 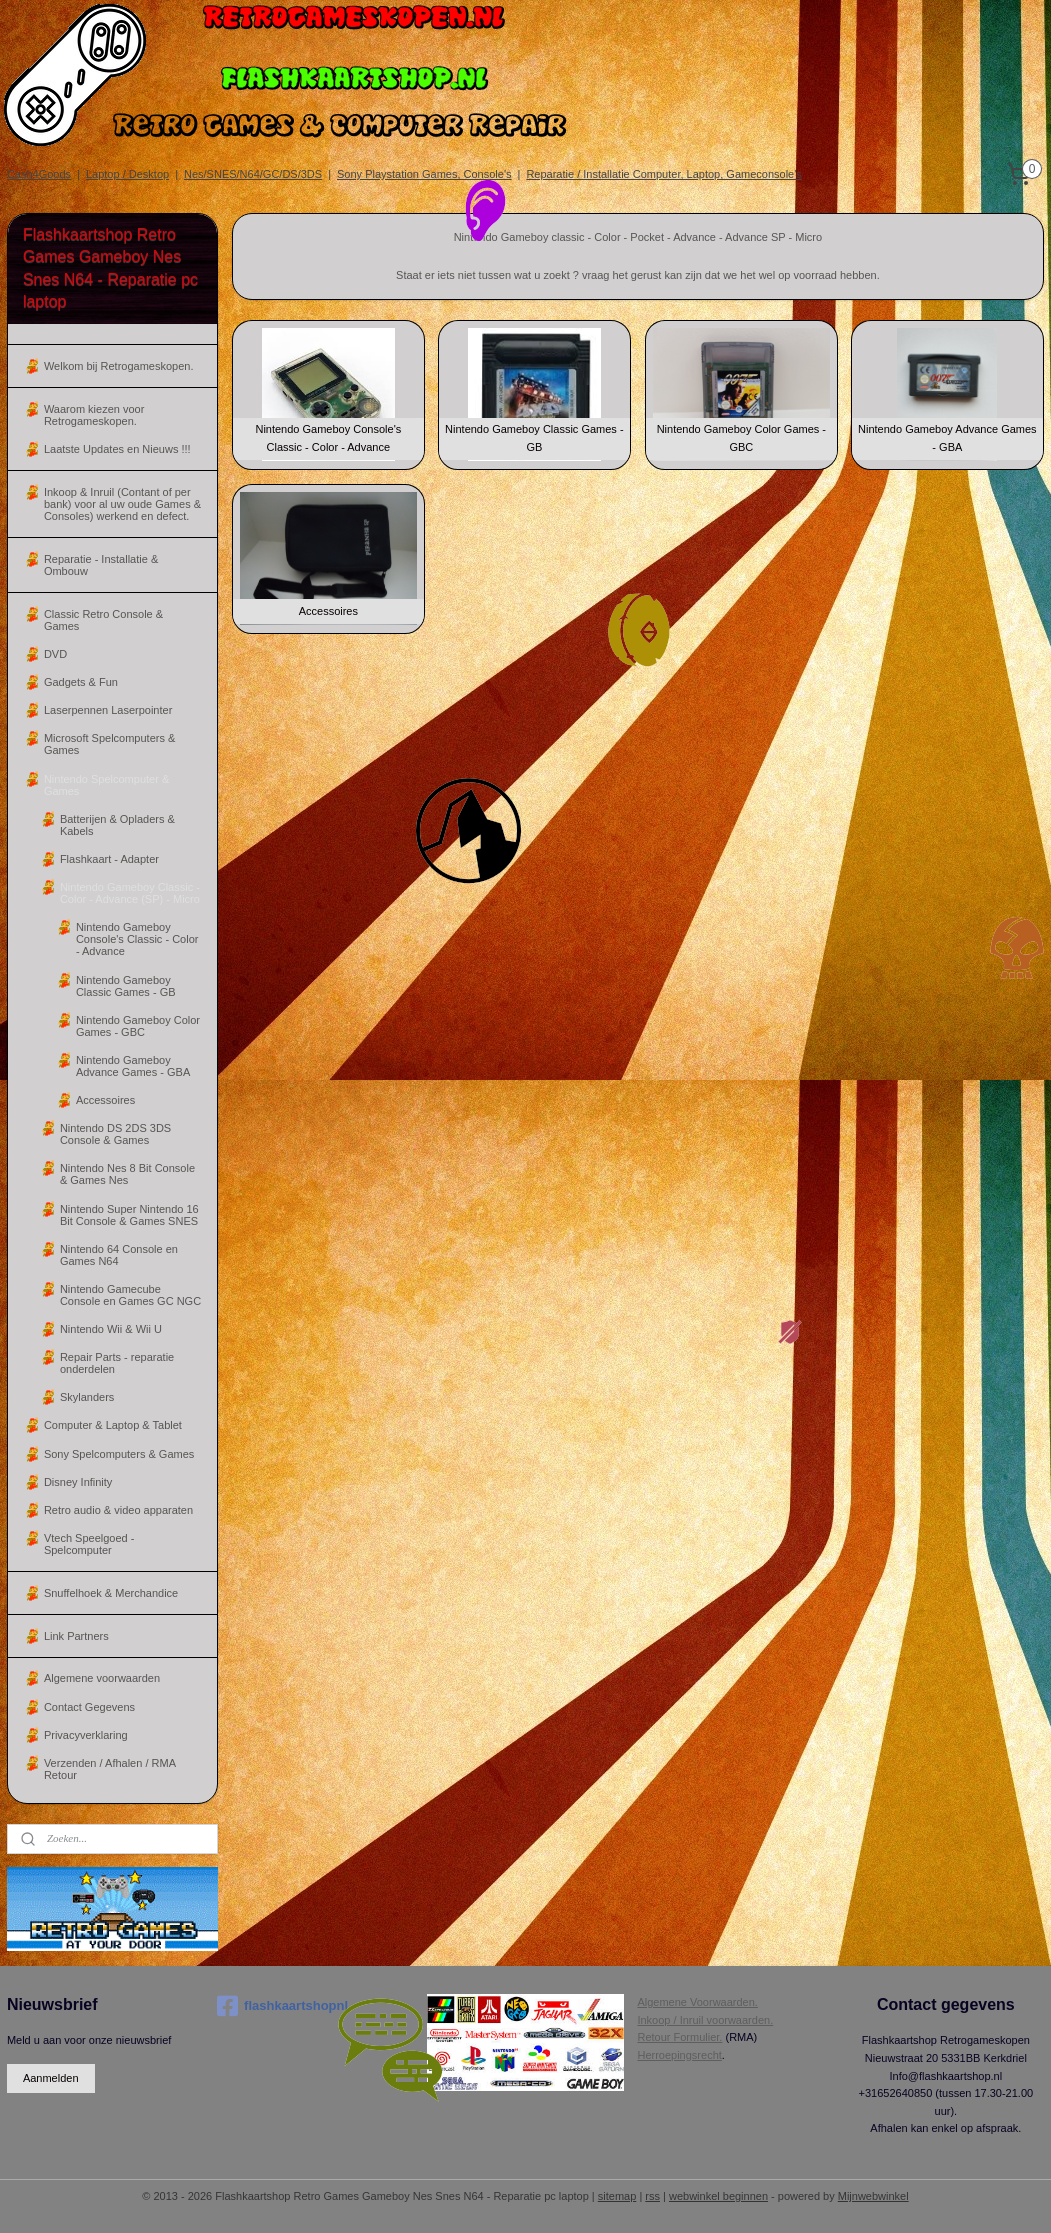 I want to click on open chat or messaging feature, so click(x=390, y=2050).